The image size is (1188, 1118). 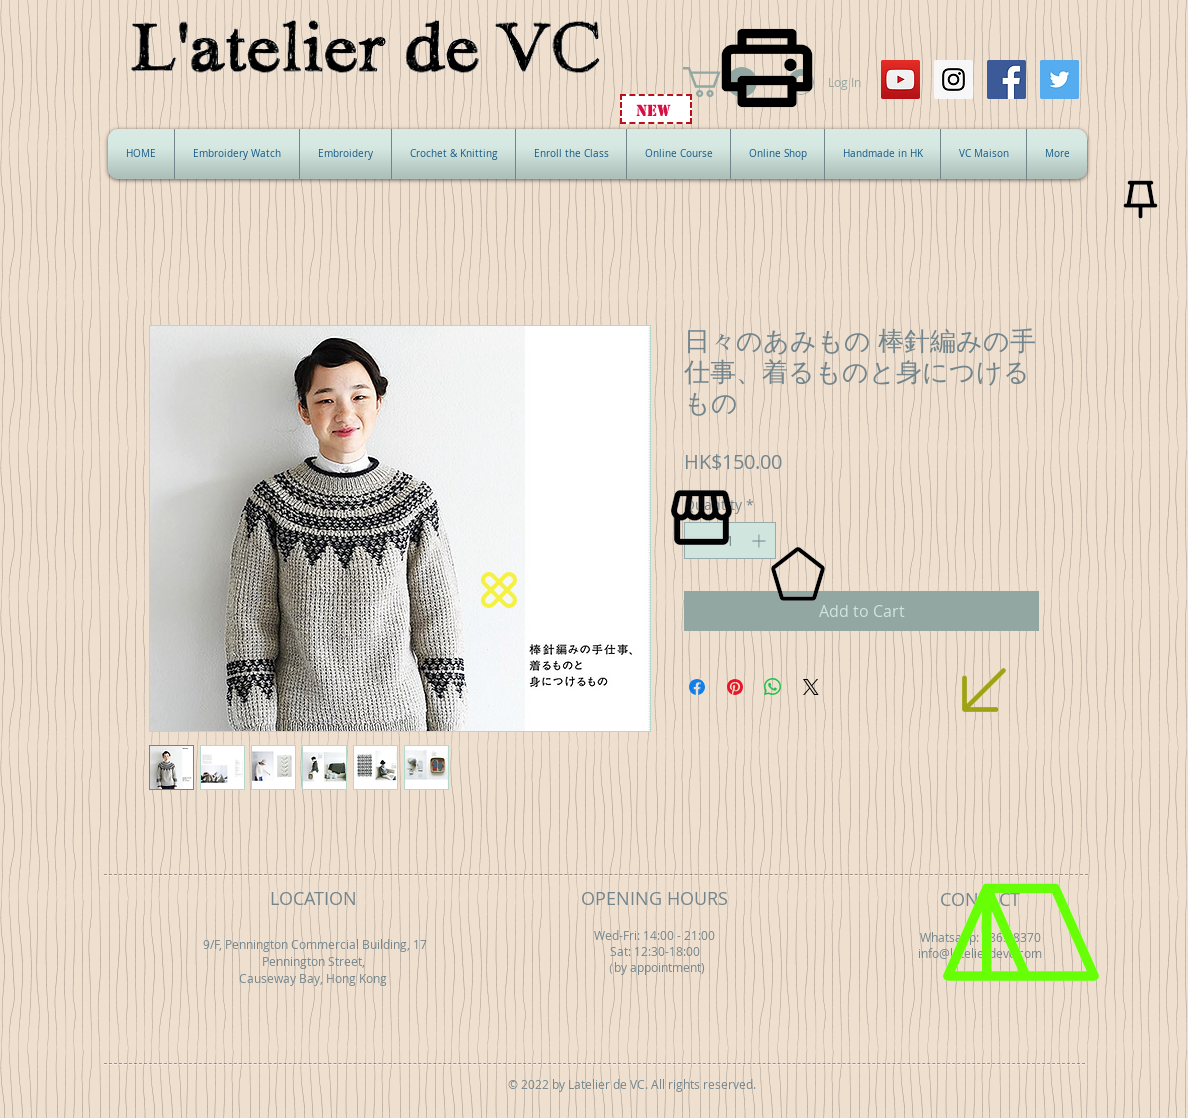 I want to click on access the marketplace or shop, so click(x=701, y=517).